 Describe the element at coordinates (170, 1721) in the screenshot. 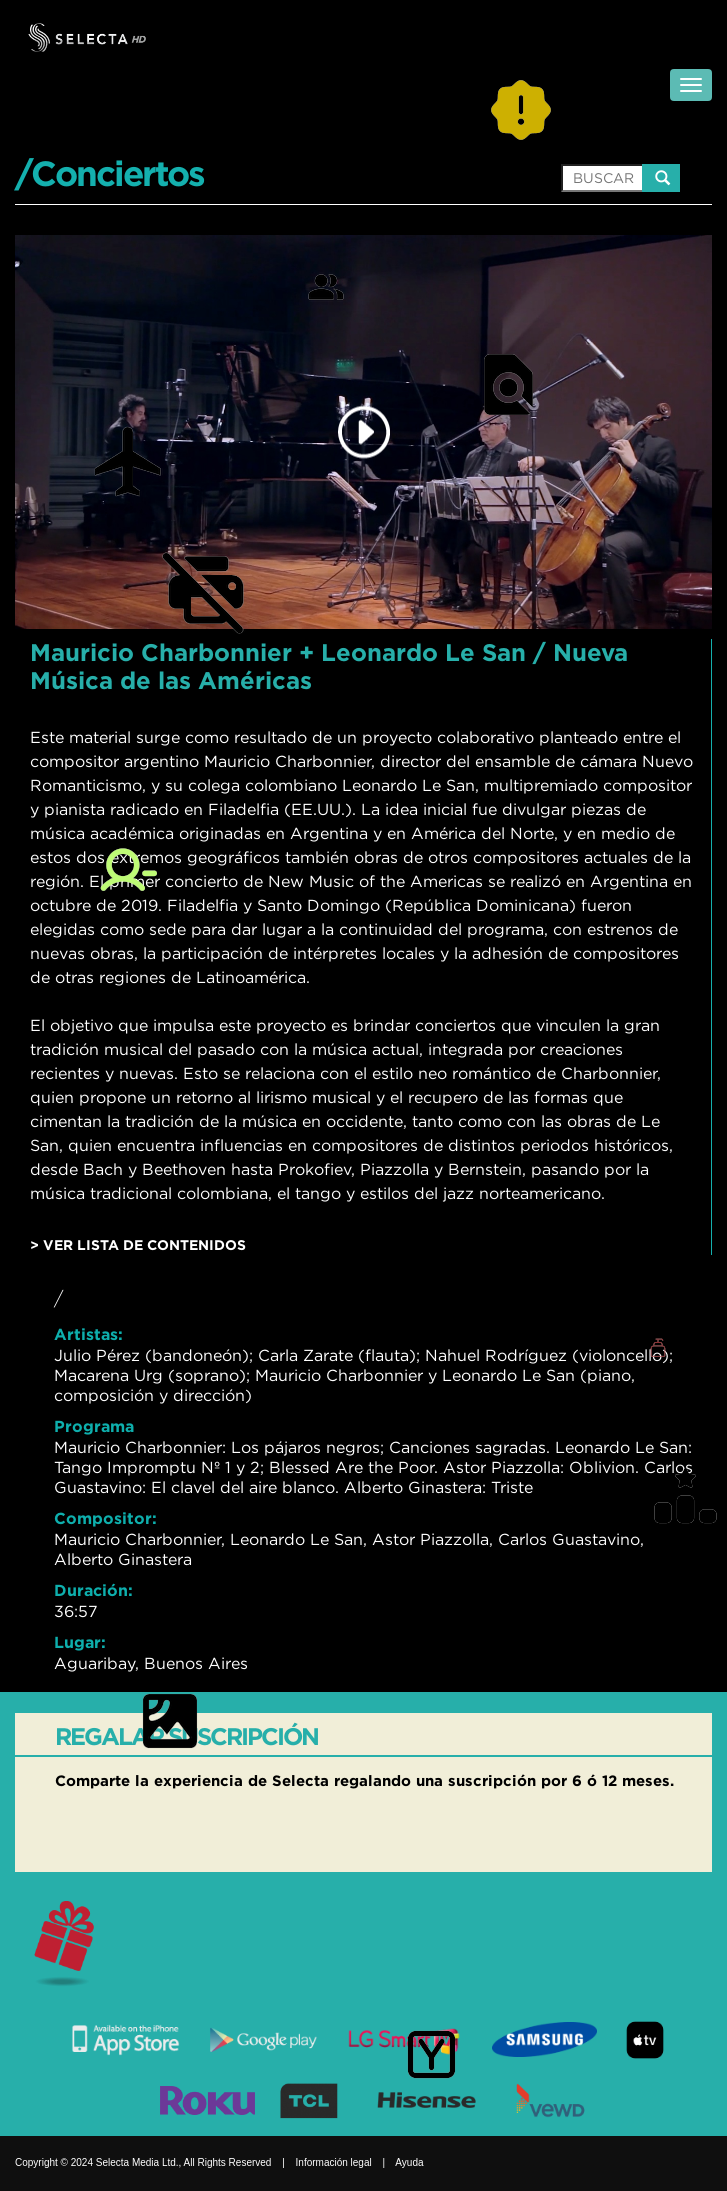

I see `switch to satellite map view` at that location.